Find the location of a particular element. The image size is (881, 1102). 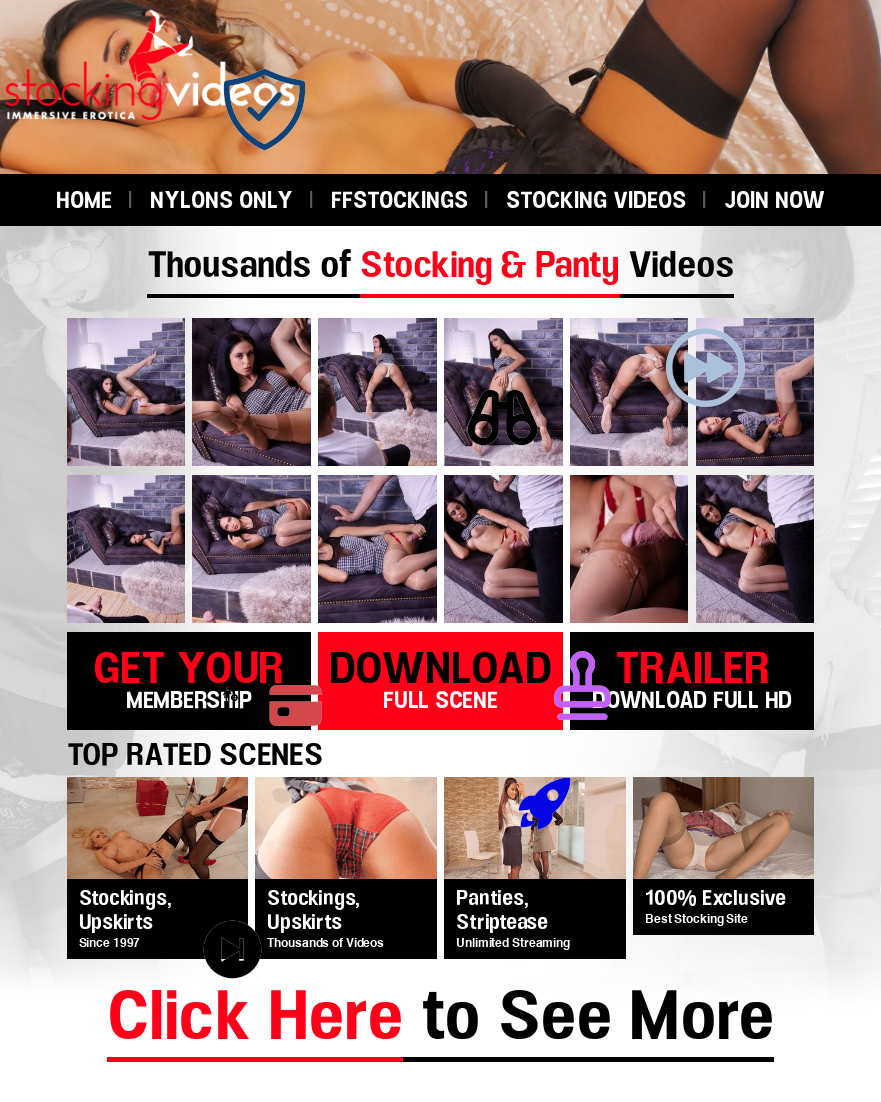

launch or deploy an application is located at coordinates (544, 803).